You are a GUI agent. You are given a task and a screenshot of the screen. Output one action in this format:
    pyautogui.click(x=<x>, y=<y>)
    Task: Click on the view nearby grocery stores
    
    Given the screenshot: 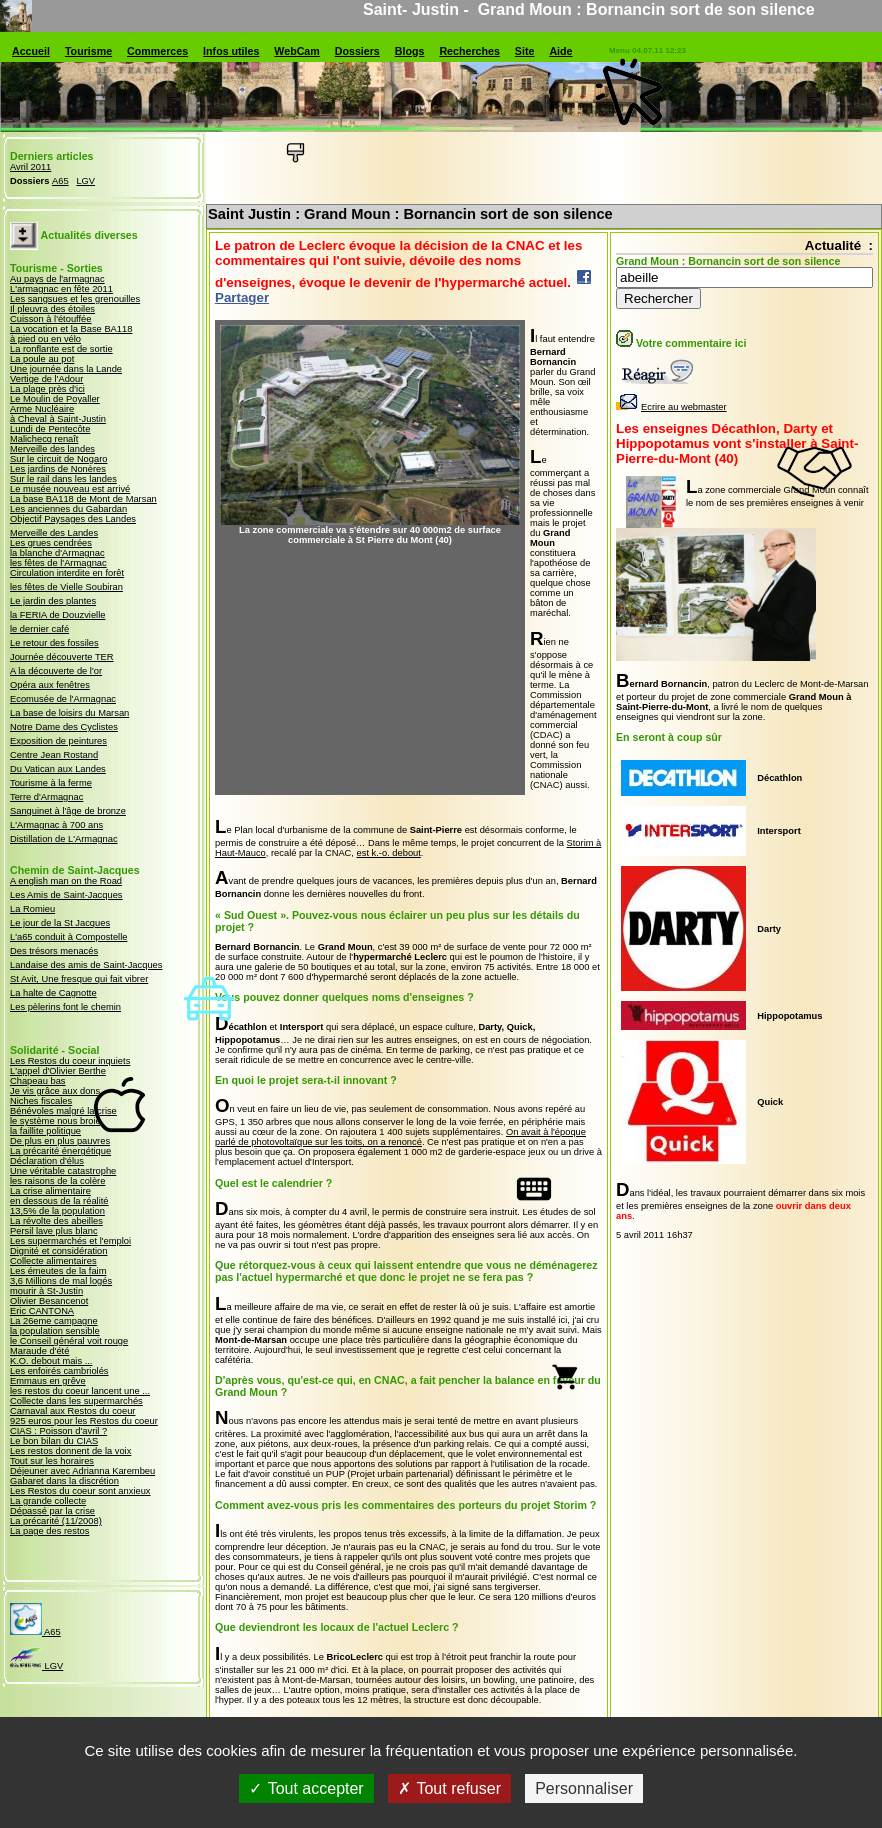 What is the action you would take?
    pyautogui.click(x=566, y=1377)
    